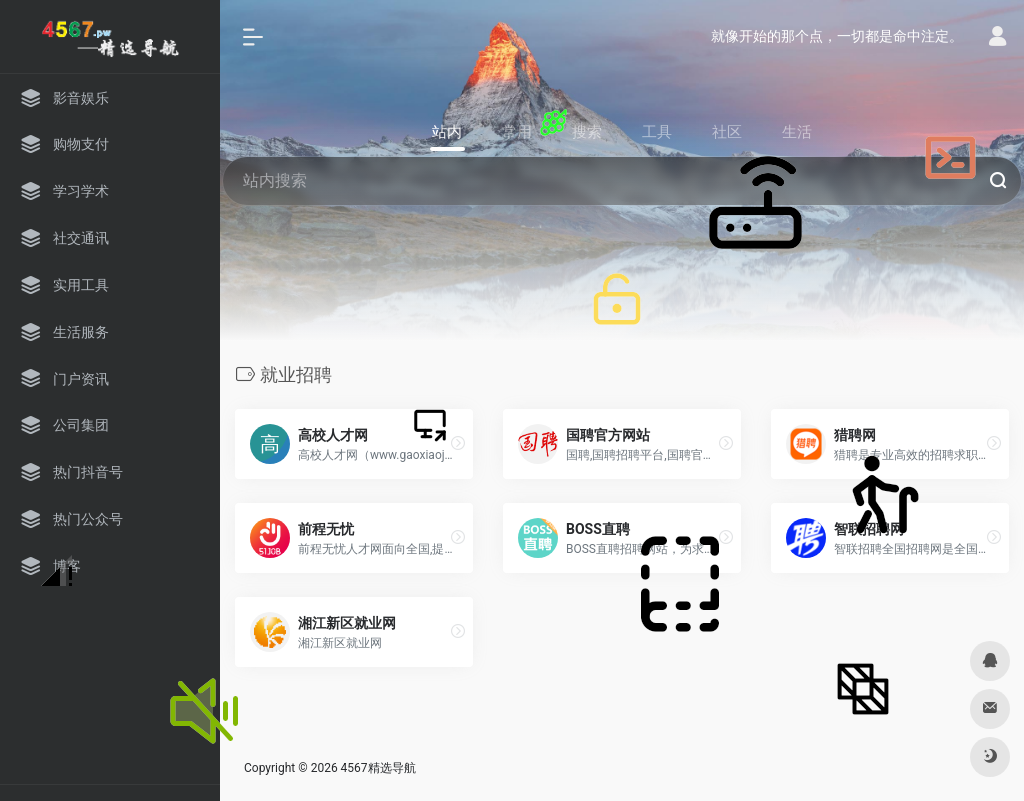  I want to click on indicates grape or wine-related content, so click(553, 122).